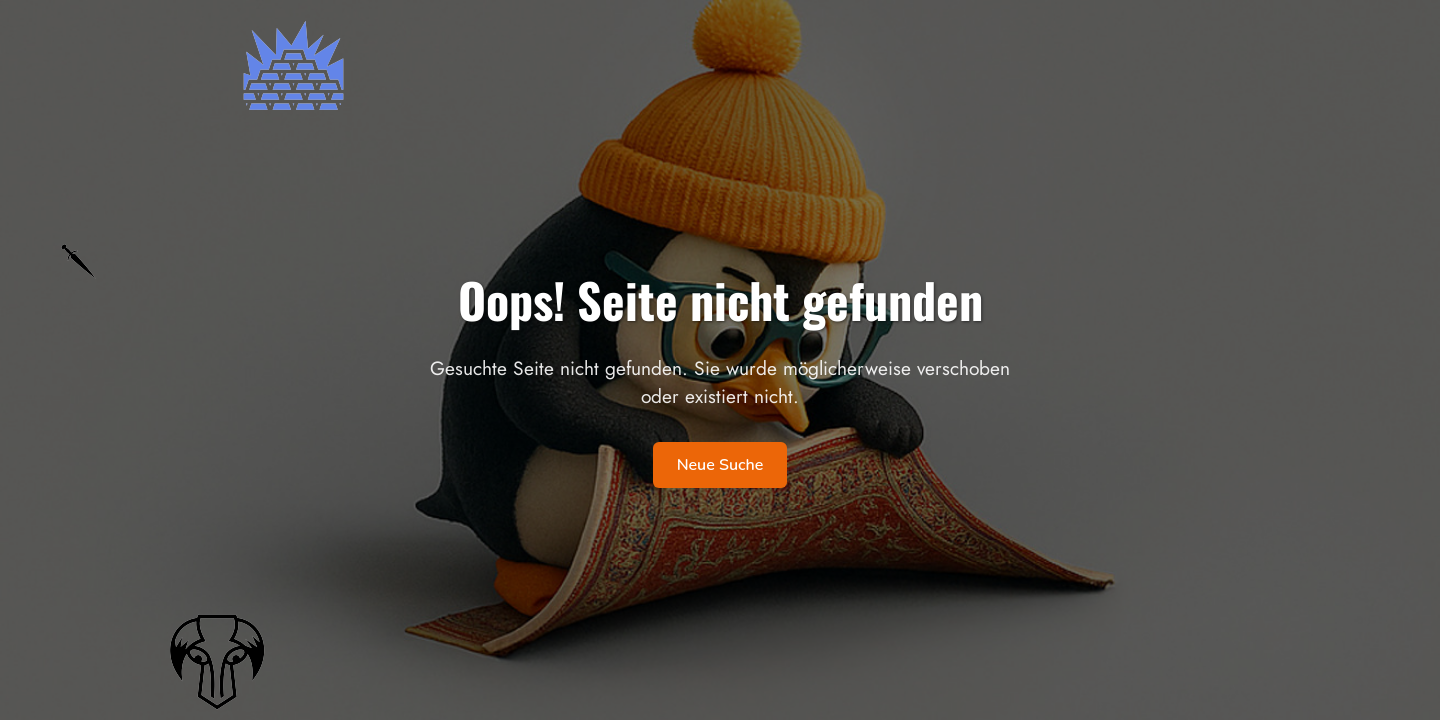 The width and height of the screenshot is (1440, 720). What do you see at coordinates (293, 61) in the screenshot?
I see `view your in-game currency or gold balance` at bounding box center [293, 61].